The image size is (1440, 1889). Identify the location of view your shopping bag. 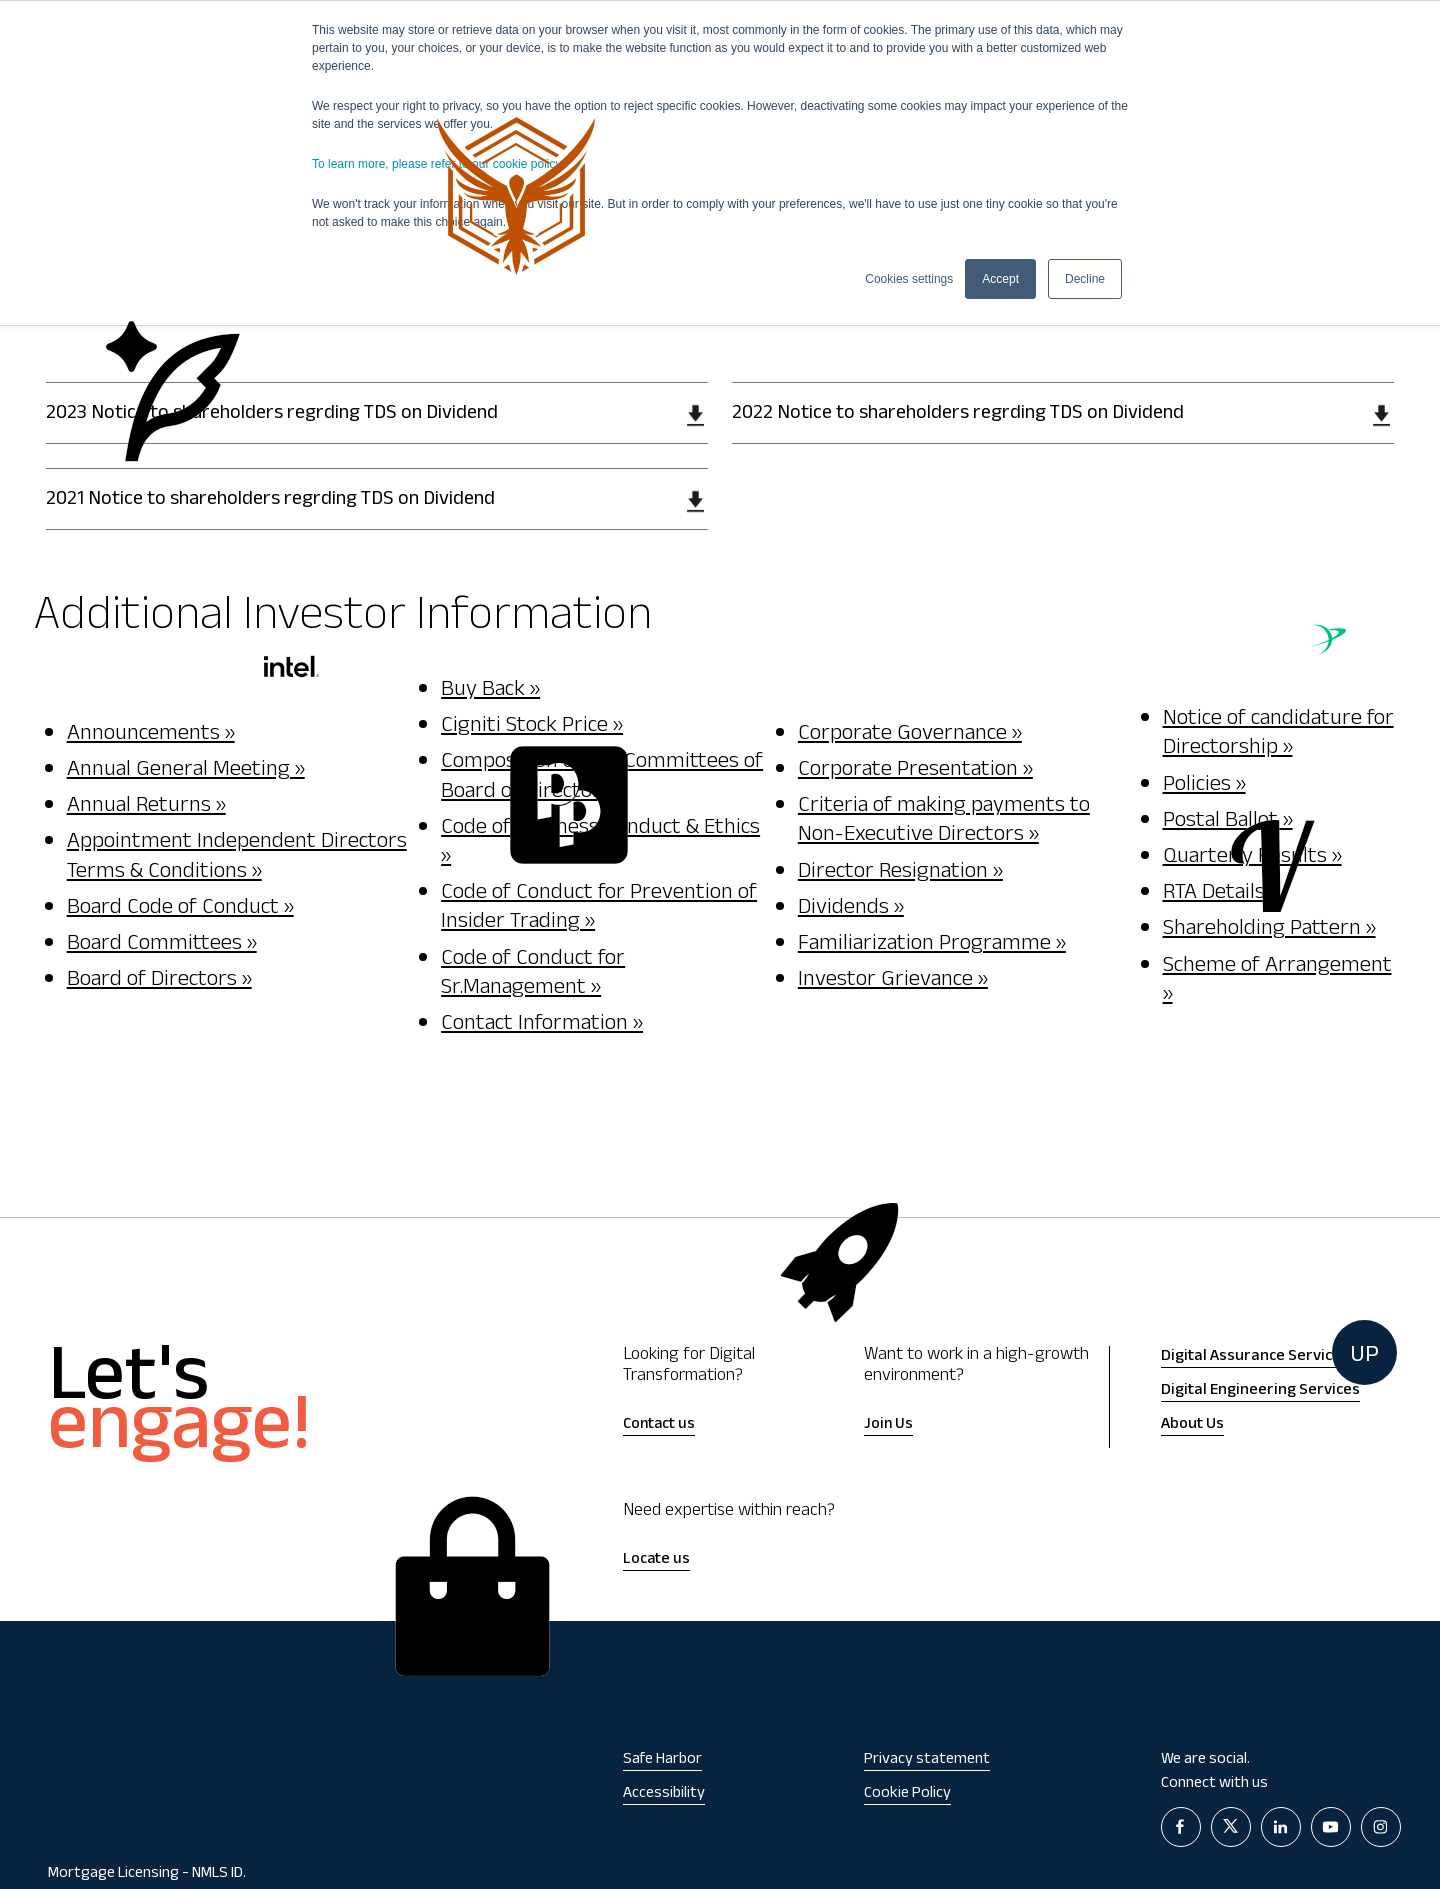
(472, 1590).